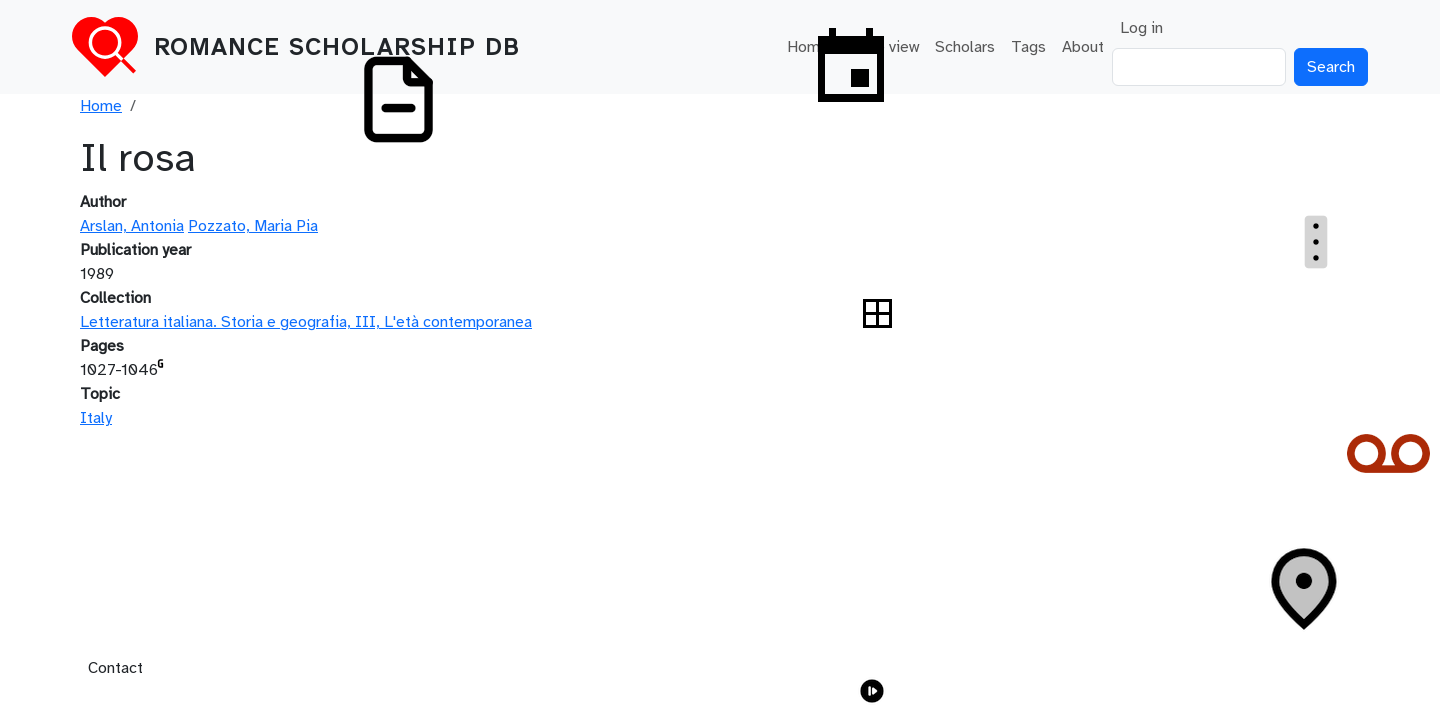 The height and width of the screenshot is (720, 1440). What do you see at coordinates (1316, 242) in the screenshot?
I see `open more options menu` at bounding box center [1316, 242].